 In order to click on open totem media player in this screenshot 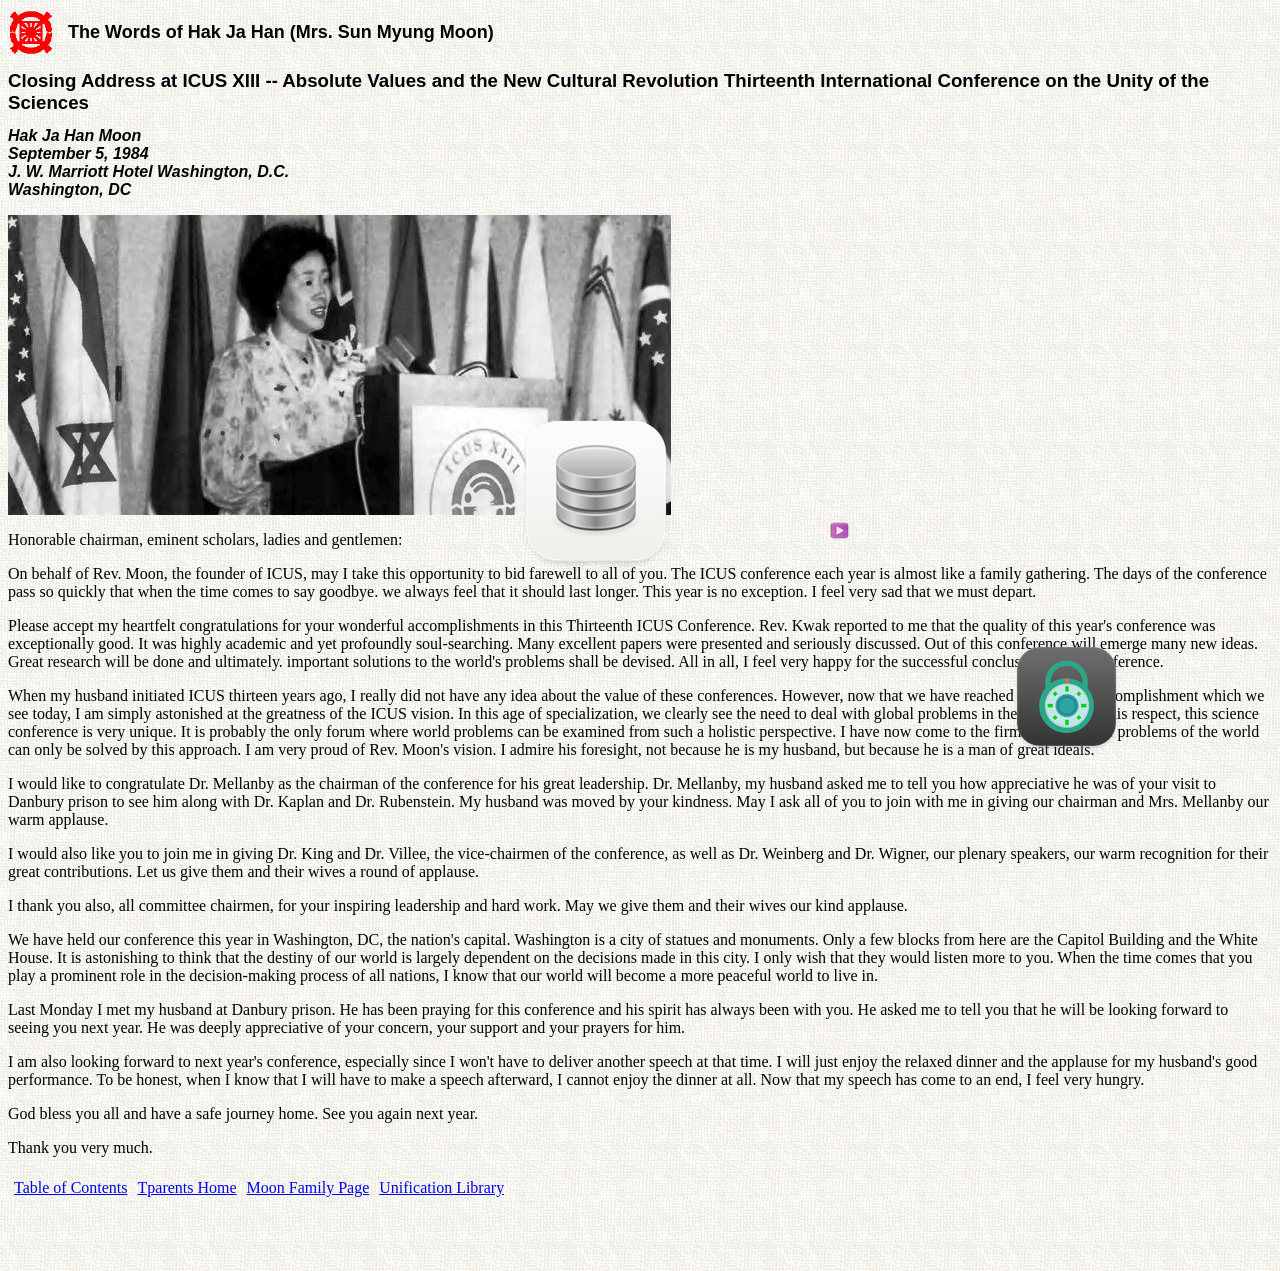, I will do `click(839, 530)`.